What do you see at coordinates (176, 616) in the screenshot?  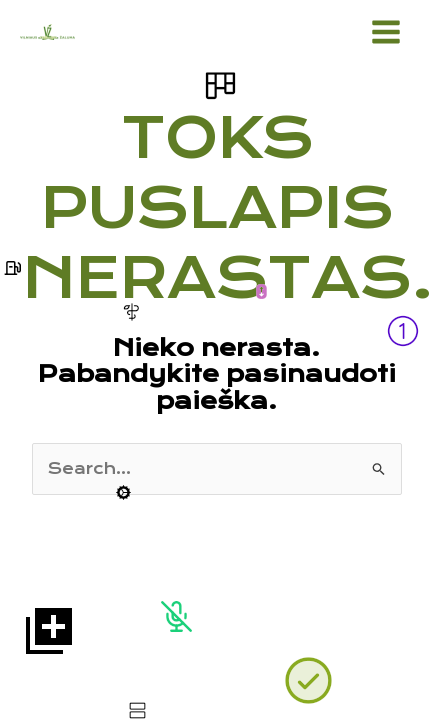 I see `mute your microphone` at bounding box center [176, 616].